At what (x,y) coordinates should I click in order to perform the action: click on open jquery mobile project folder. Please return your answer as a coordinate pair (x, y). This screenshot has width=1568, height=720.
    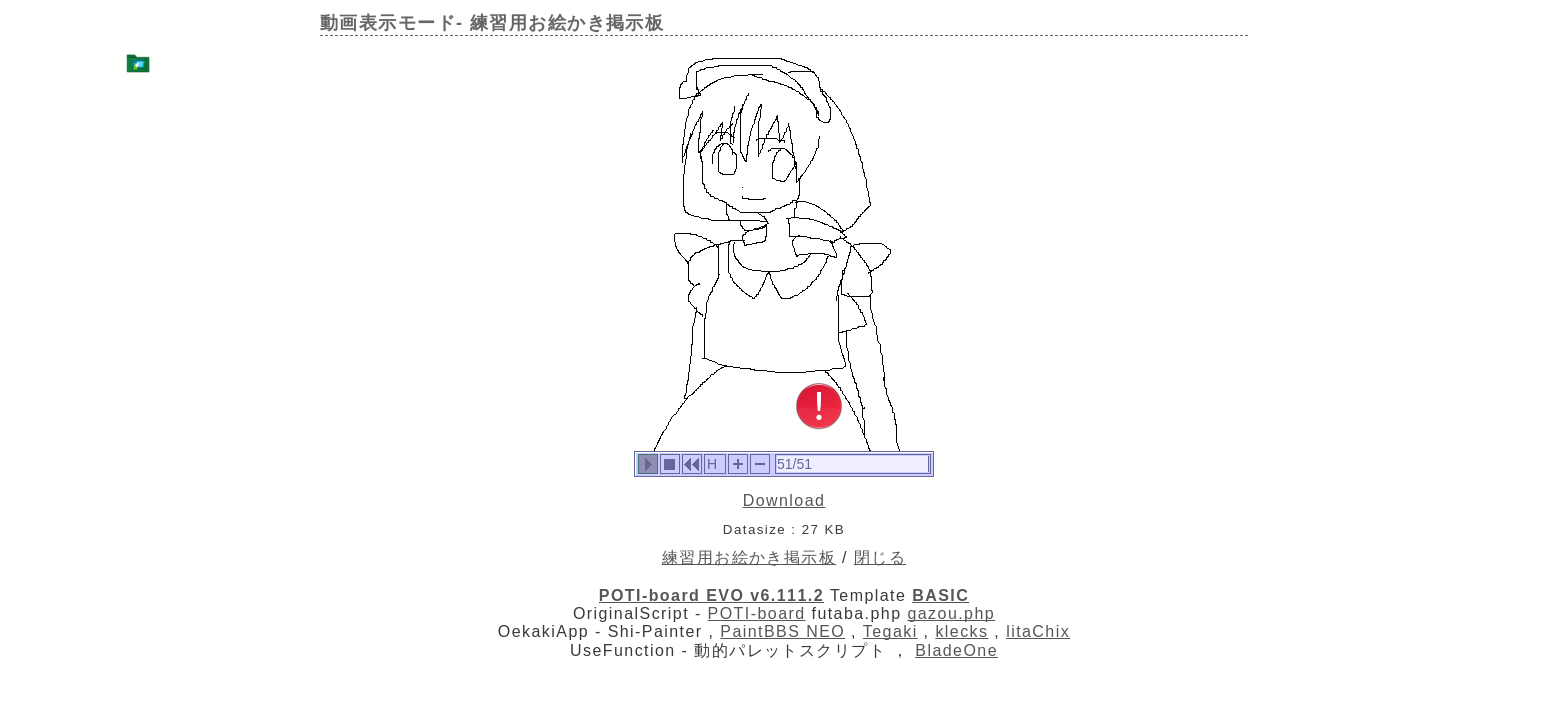
    Looking at the image, I should click on (138, 64).